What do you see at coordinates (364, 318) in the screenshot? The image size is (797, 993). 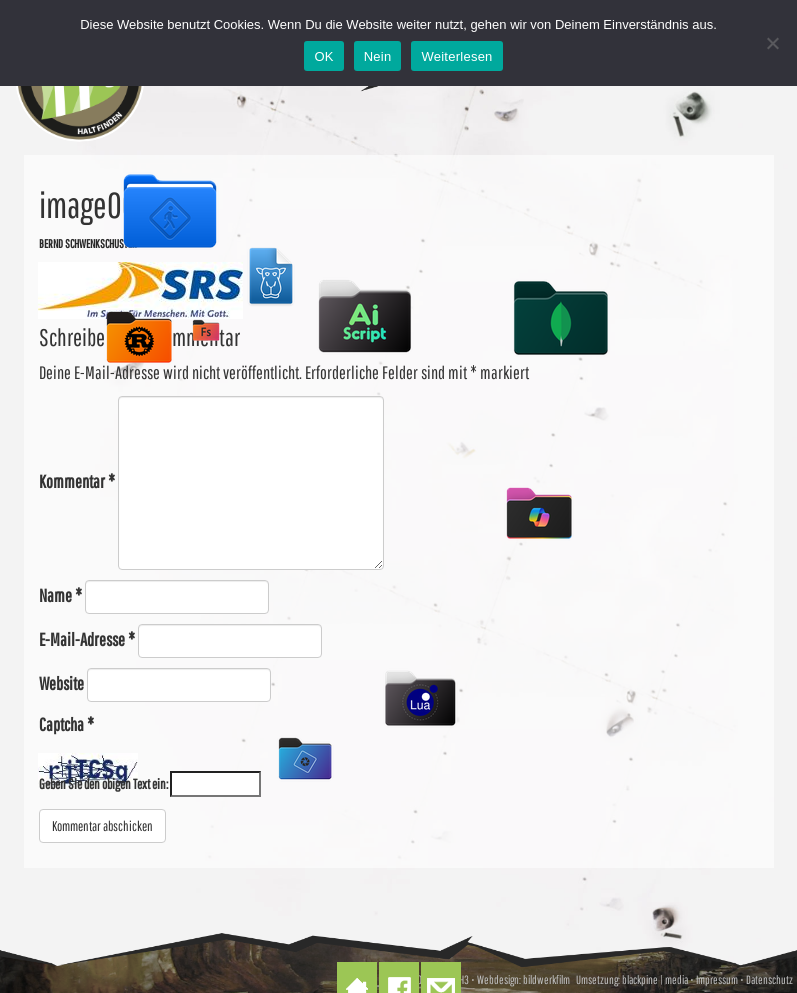 I see `open folder containing AI scripts` at bounding box center [364, 318].